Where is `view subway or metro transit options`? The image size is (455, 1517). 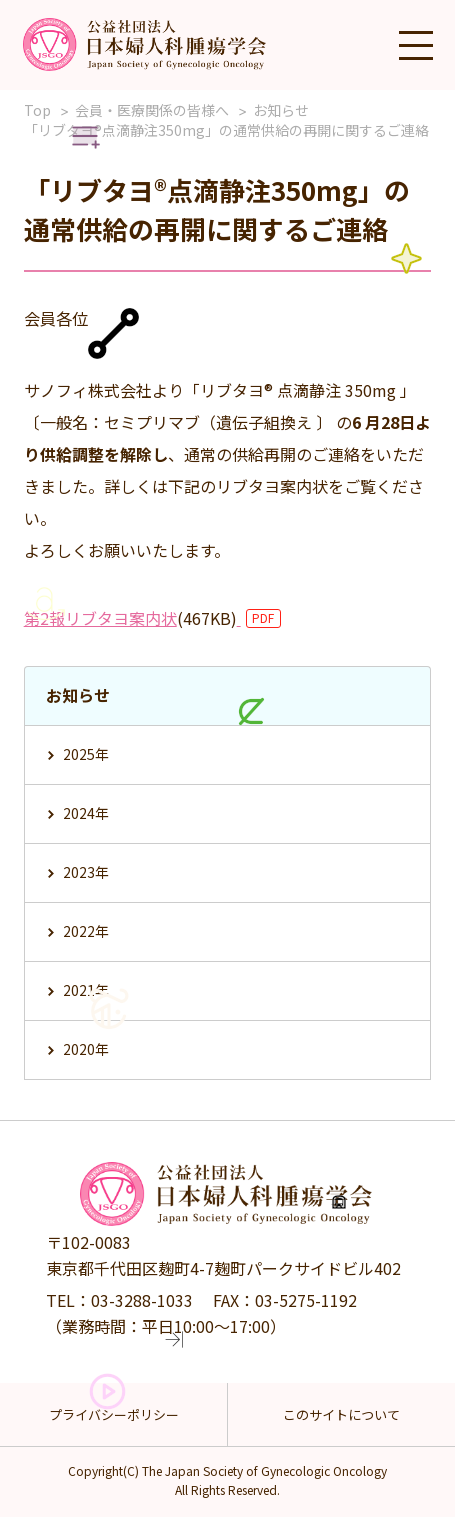
view subway or metro transit options is located at coordinates (339, 1202).